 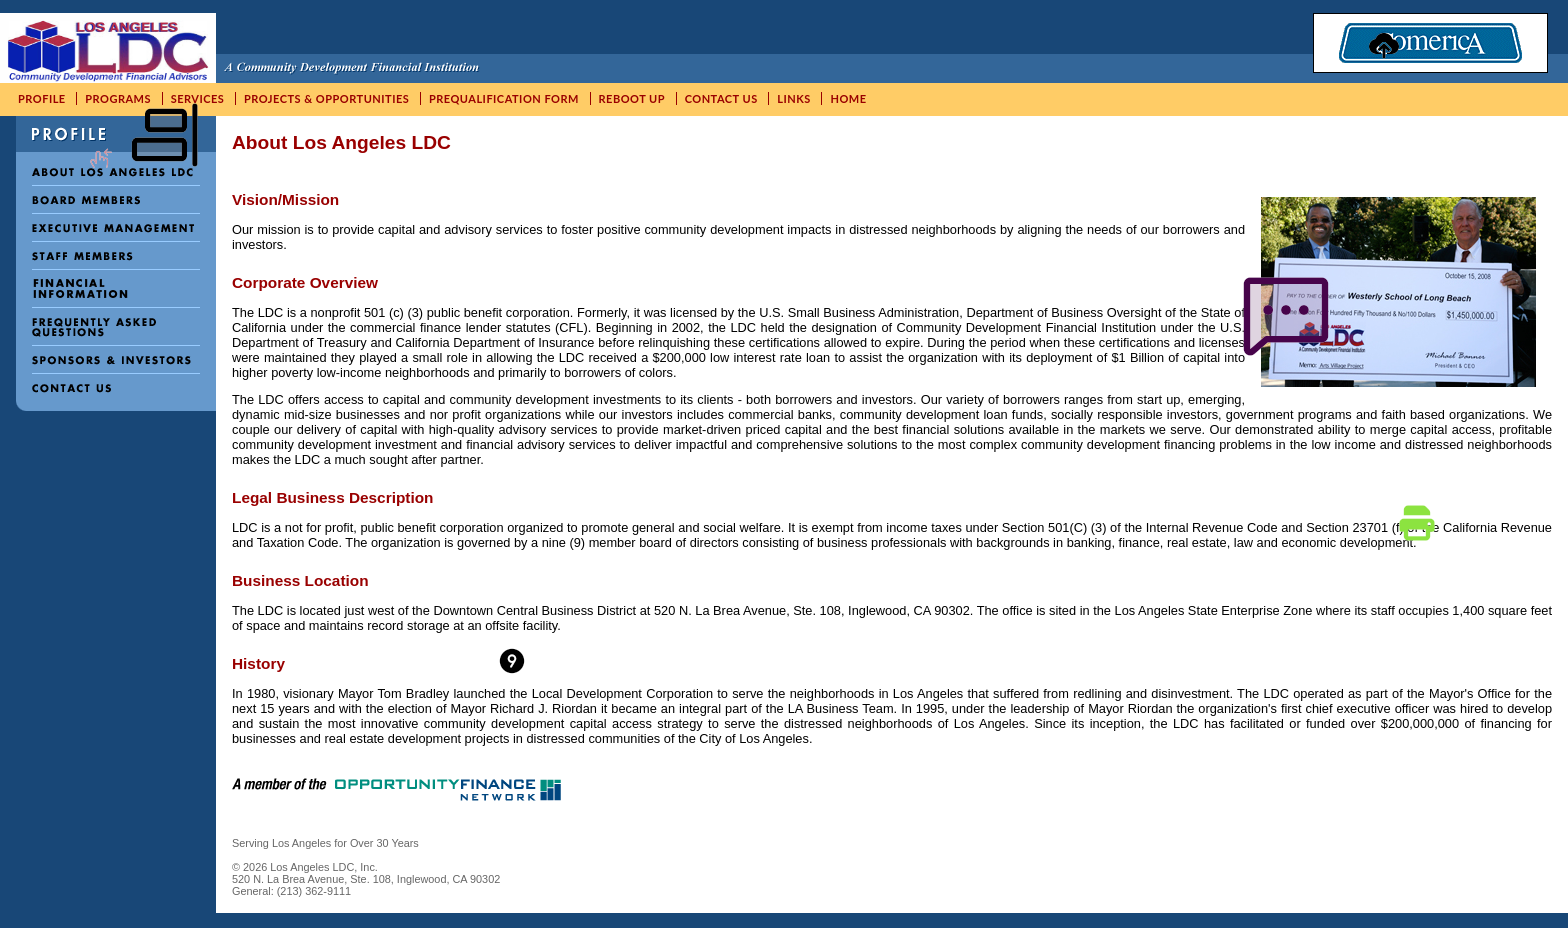 I want to click on indicates item number nine in a list or sequence, so click(x=512, y=661).